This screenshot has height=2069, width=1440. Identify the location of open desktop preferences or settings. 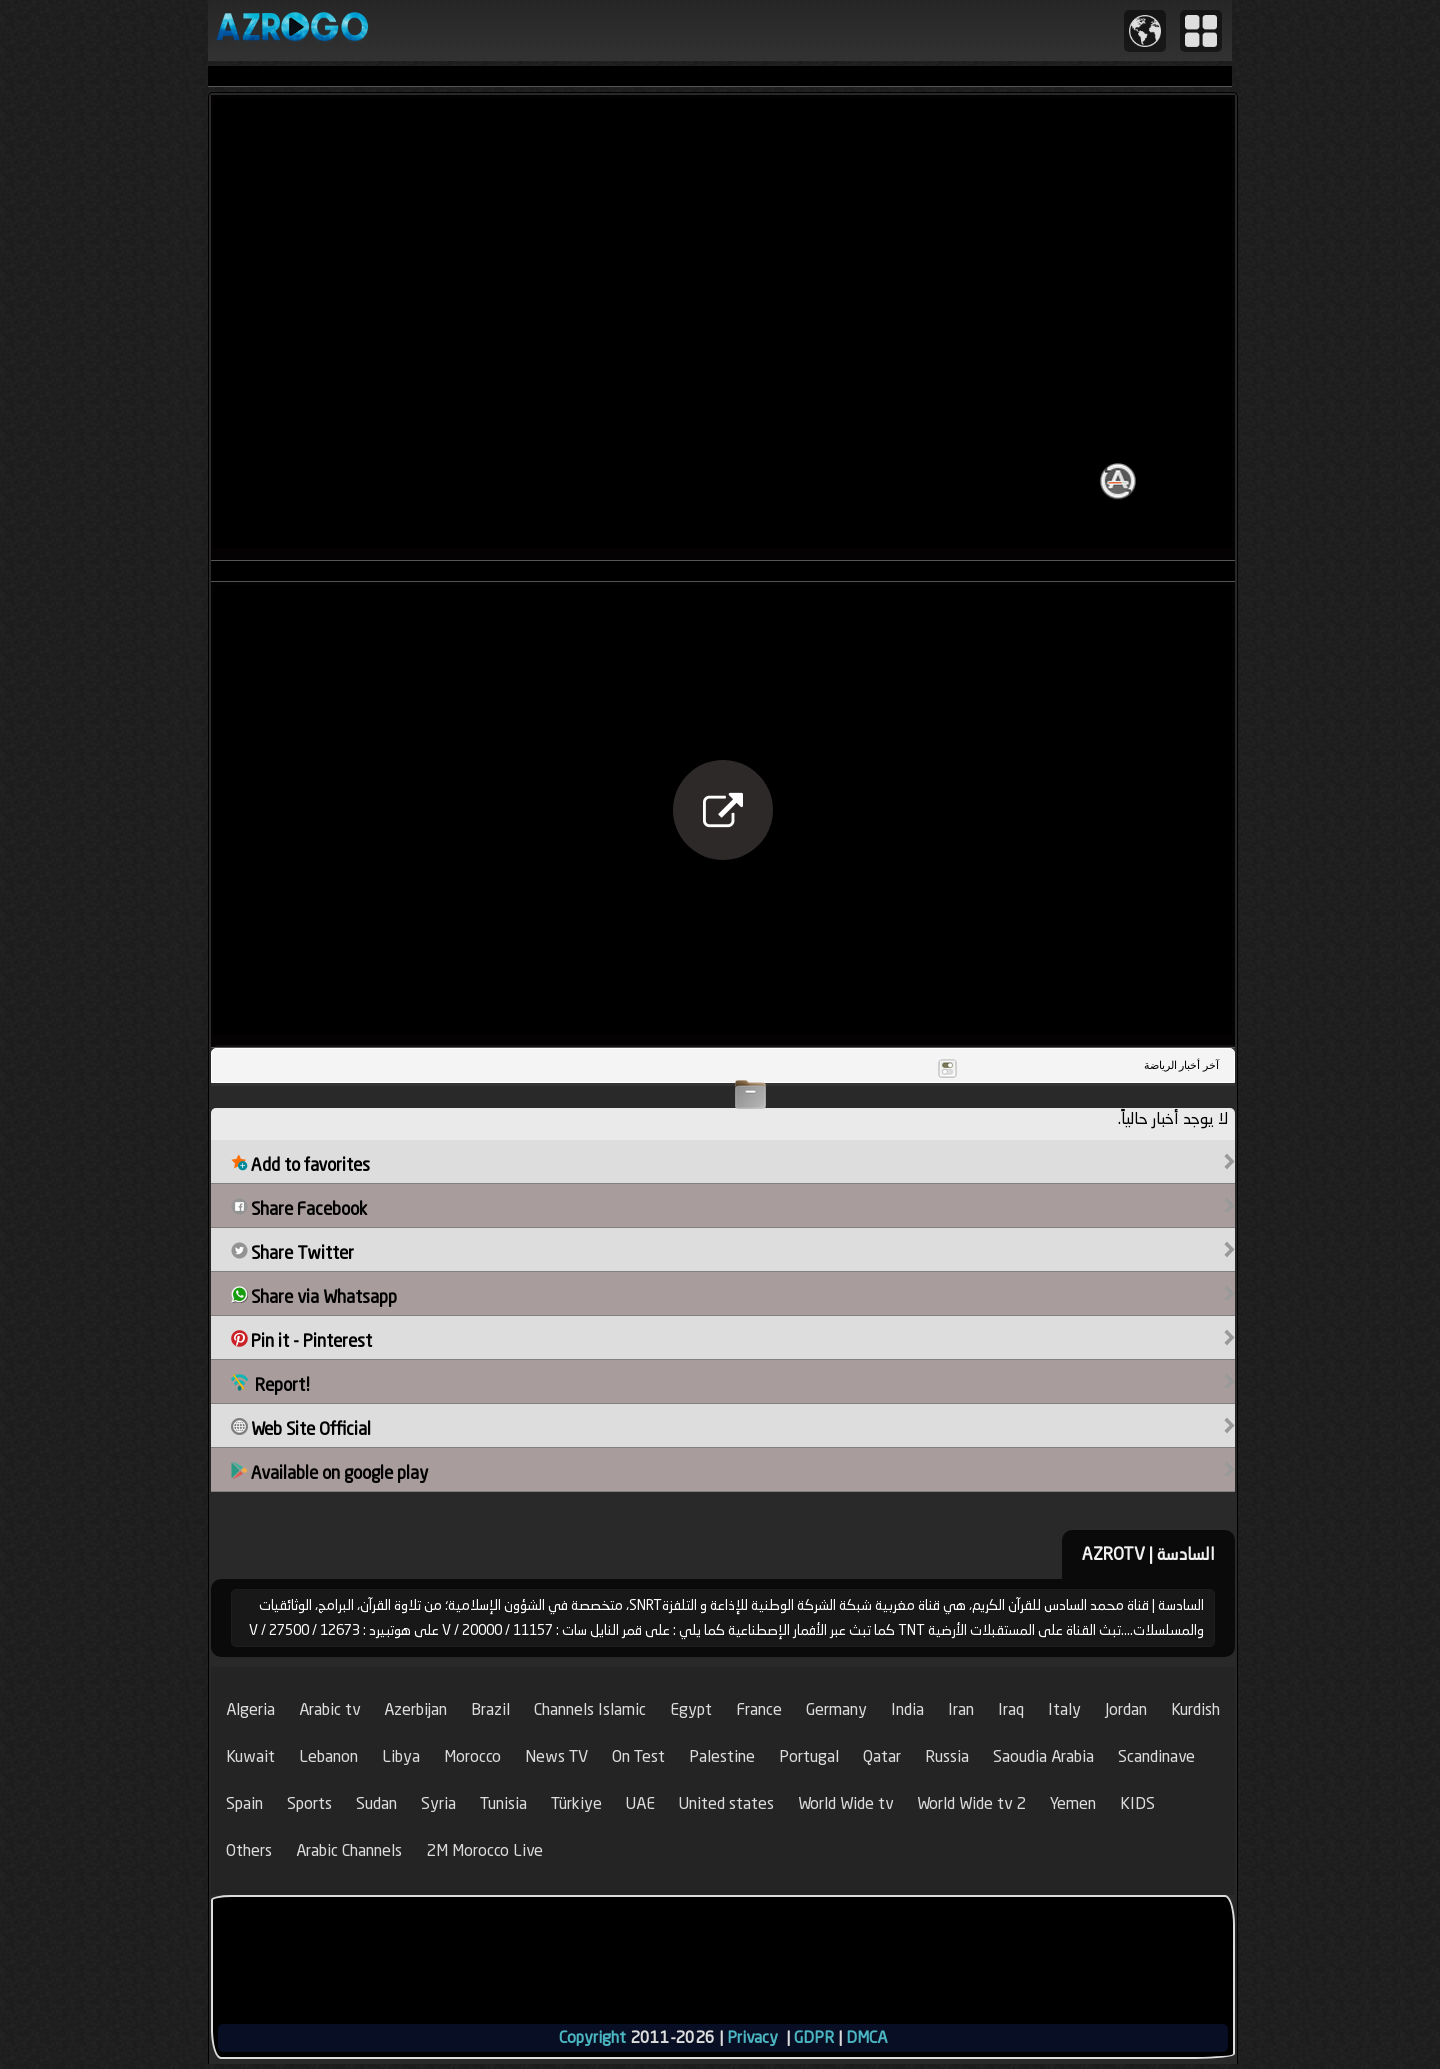
(947, 1068).